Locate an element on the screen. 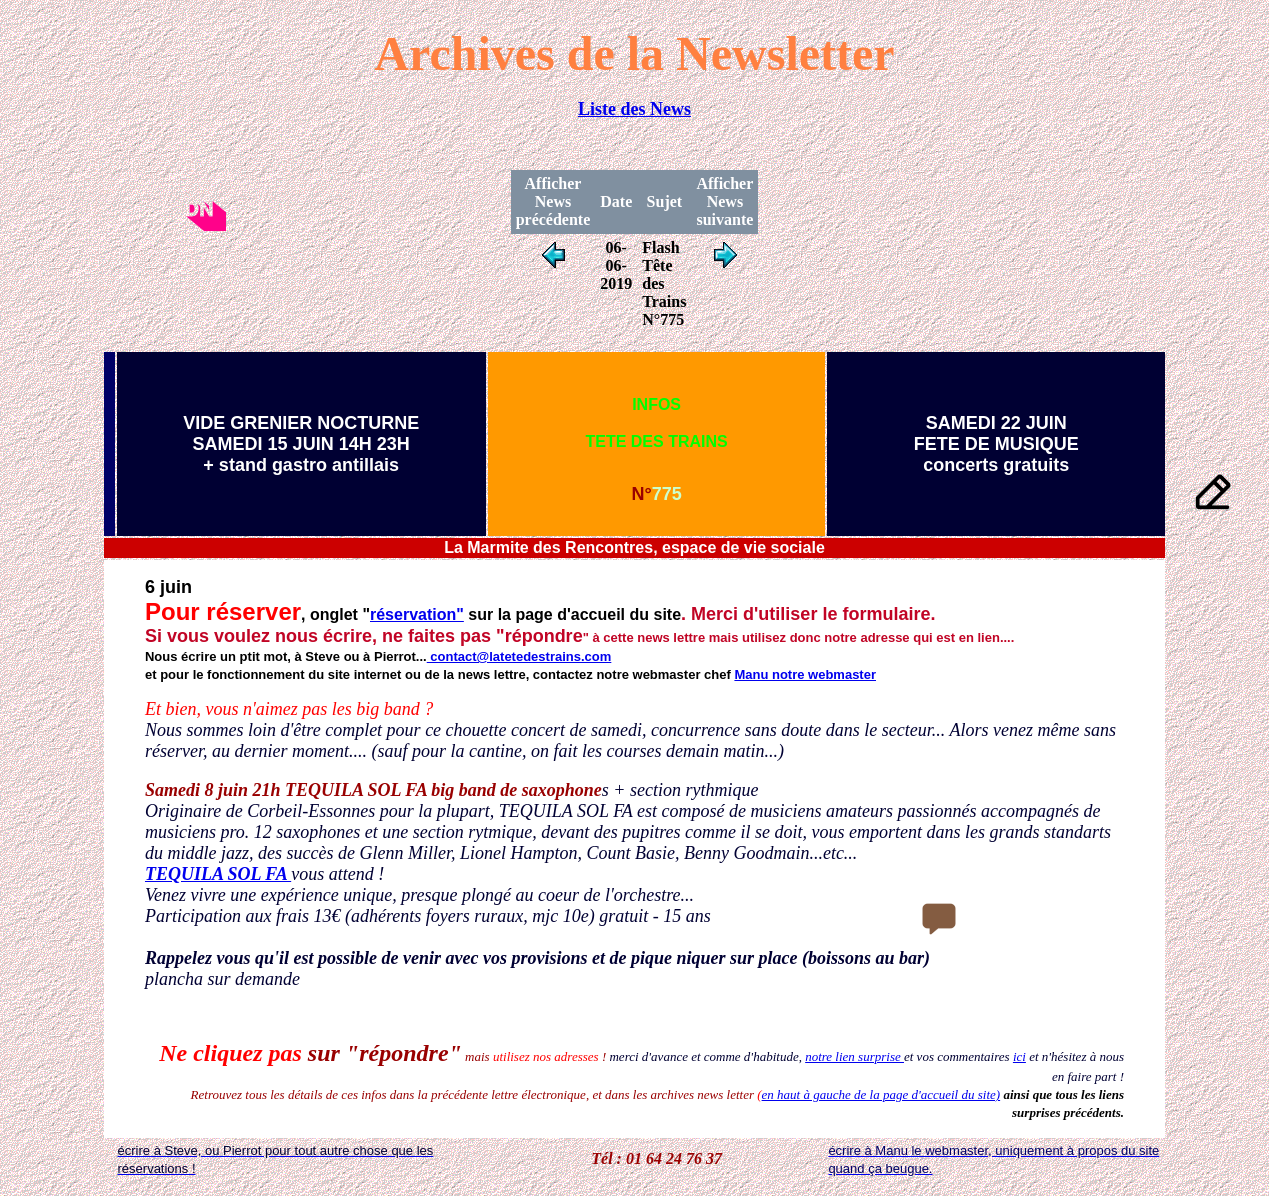 This screenshot has height=1196, width=1269. visit Designer News website is located at coordinates (206, 216).